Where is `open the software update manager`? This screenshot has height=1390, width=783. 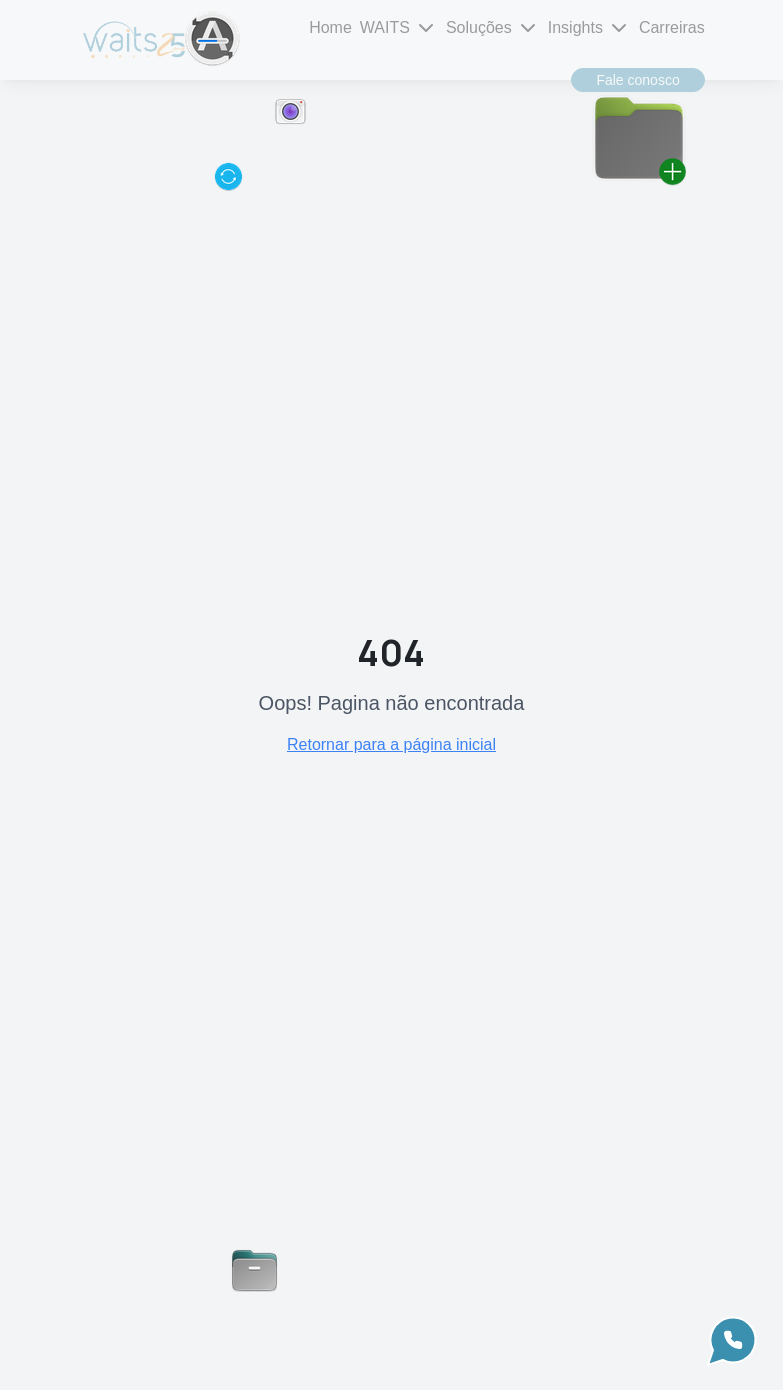 open the software update manager is located at coordinates (212, 38).